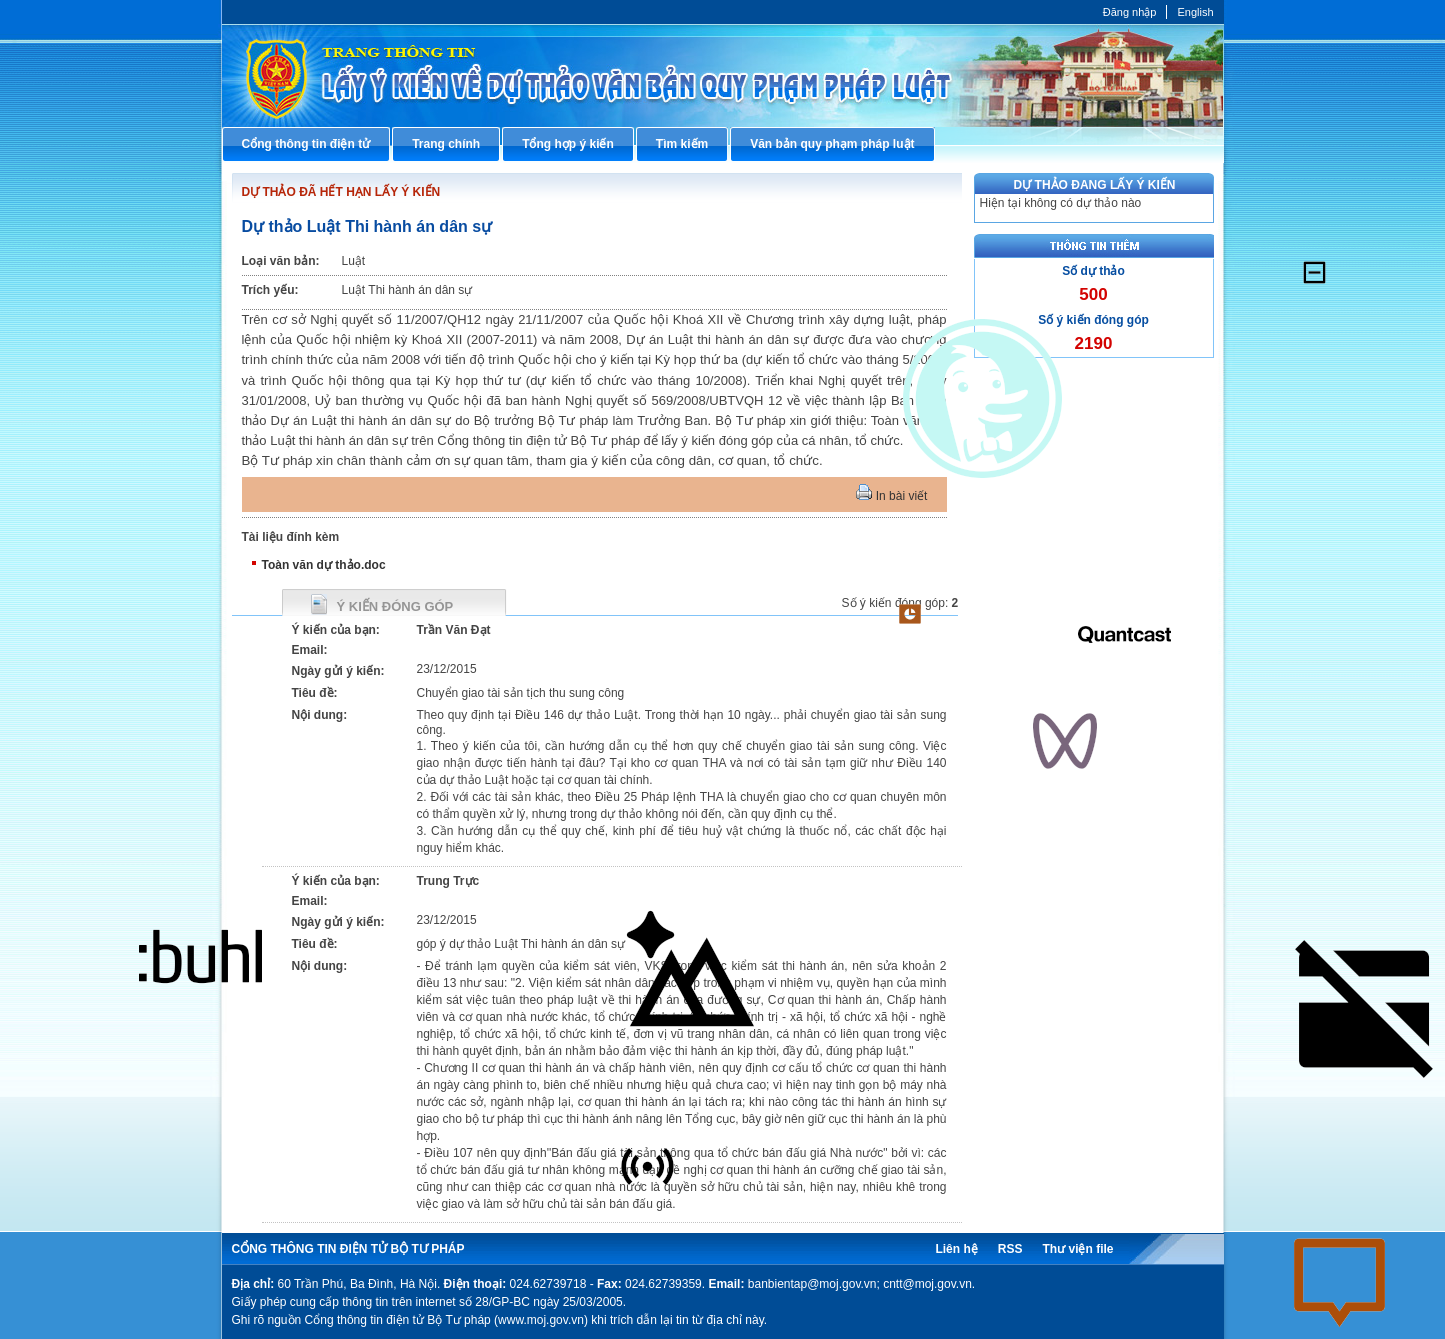 The image size is (1445, 1339). What do you see at coordinates (1065, 741) in the screenshot?
I see `open wechat channels` at bounding box center [1065, 741].